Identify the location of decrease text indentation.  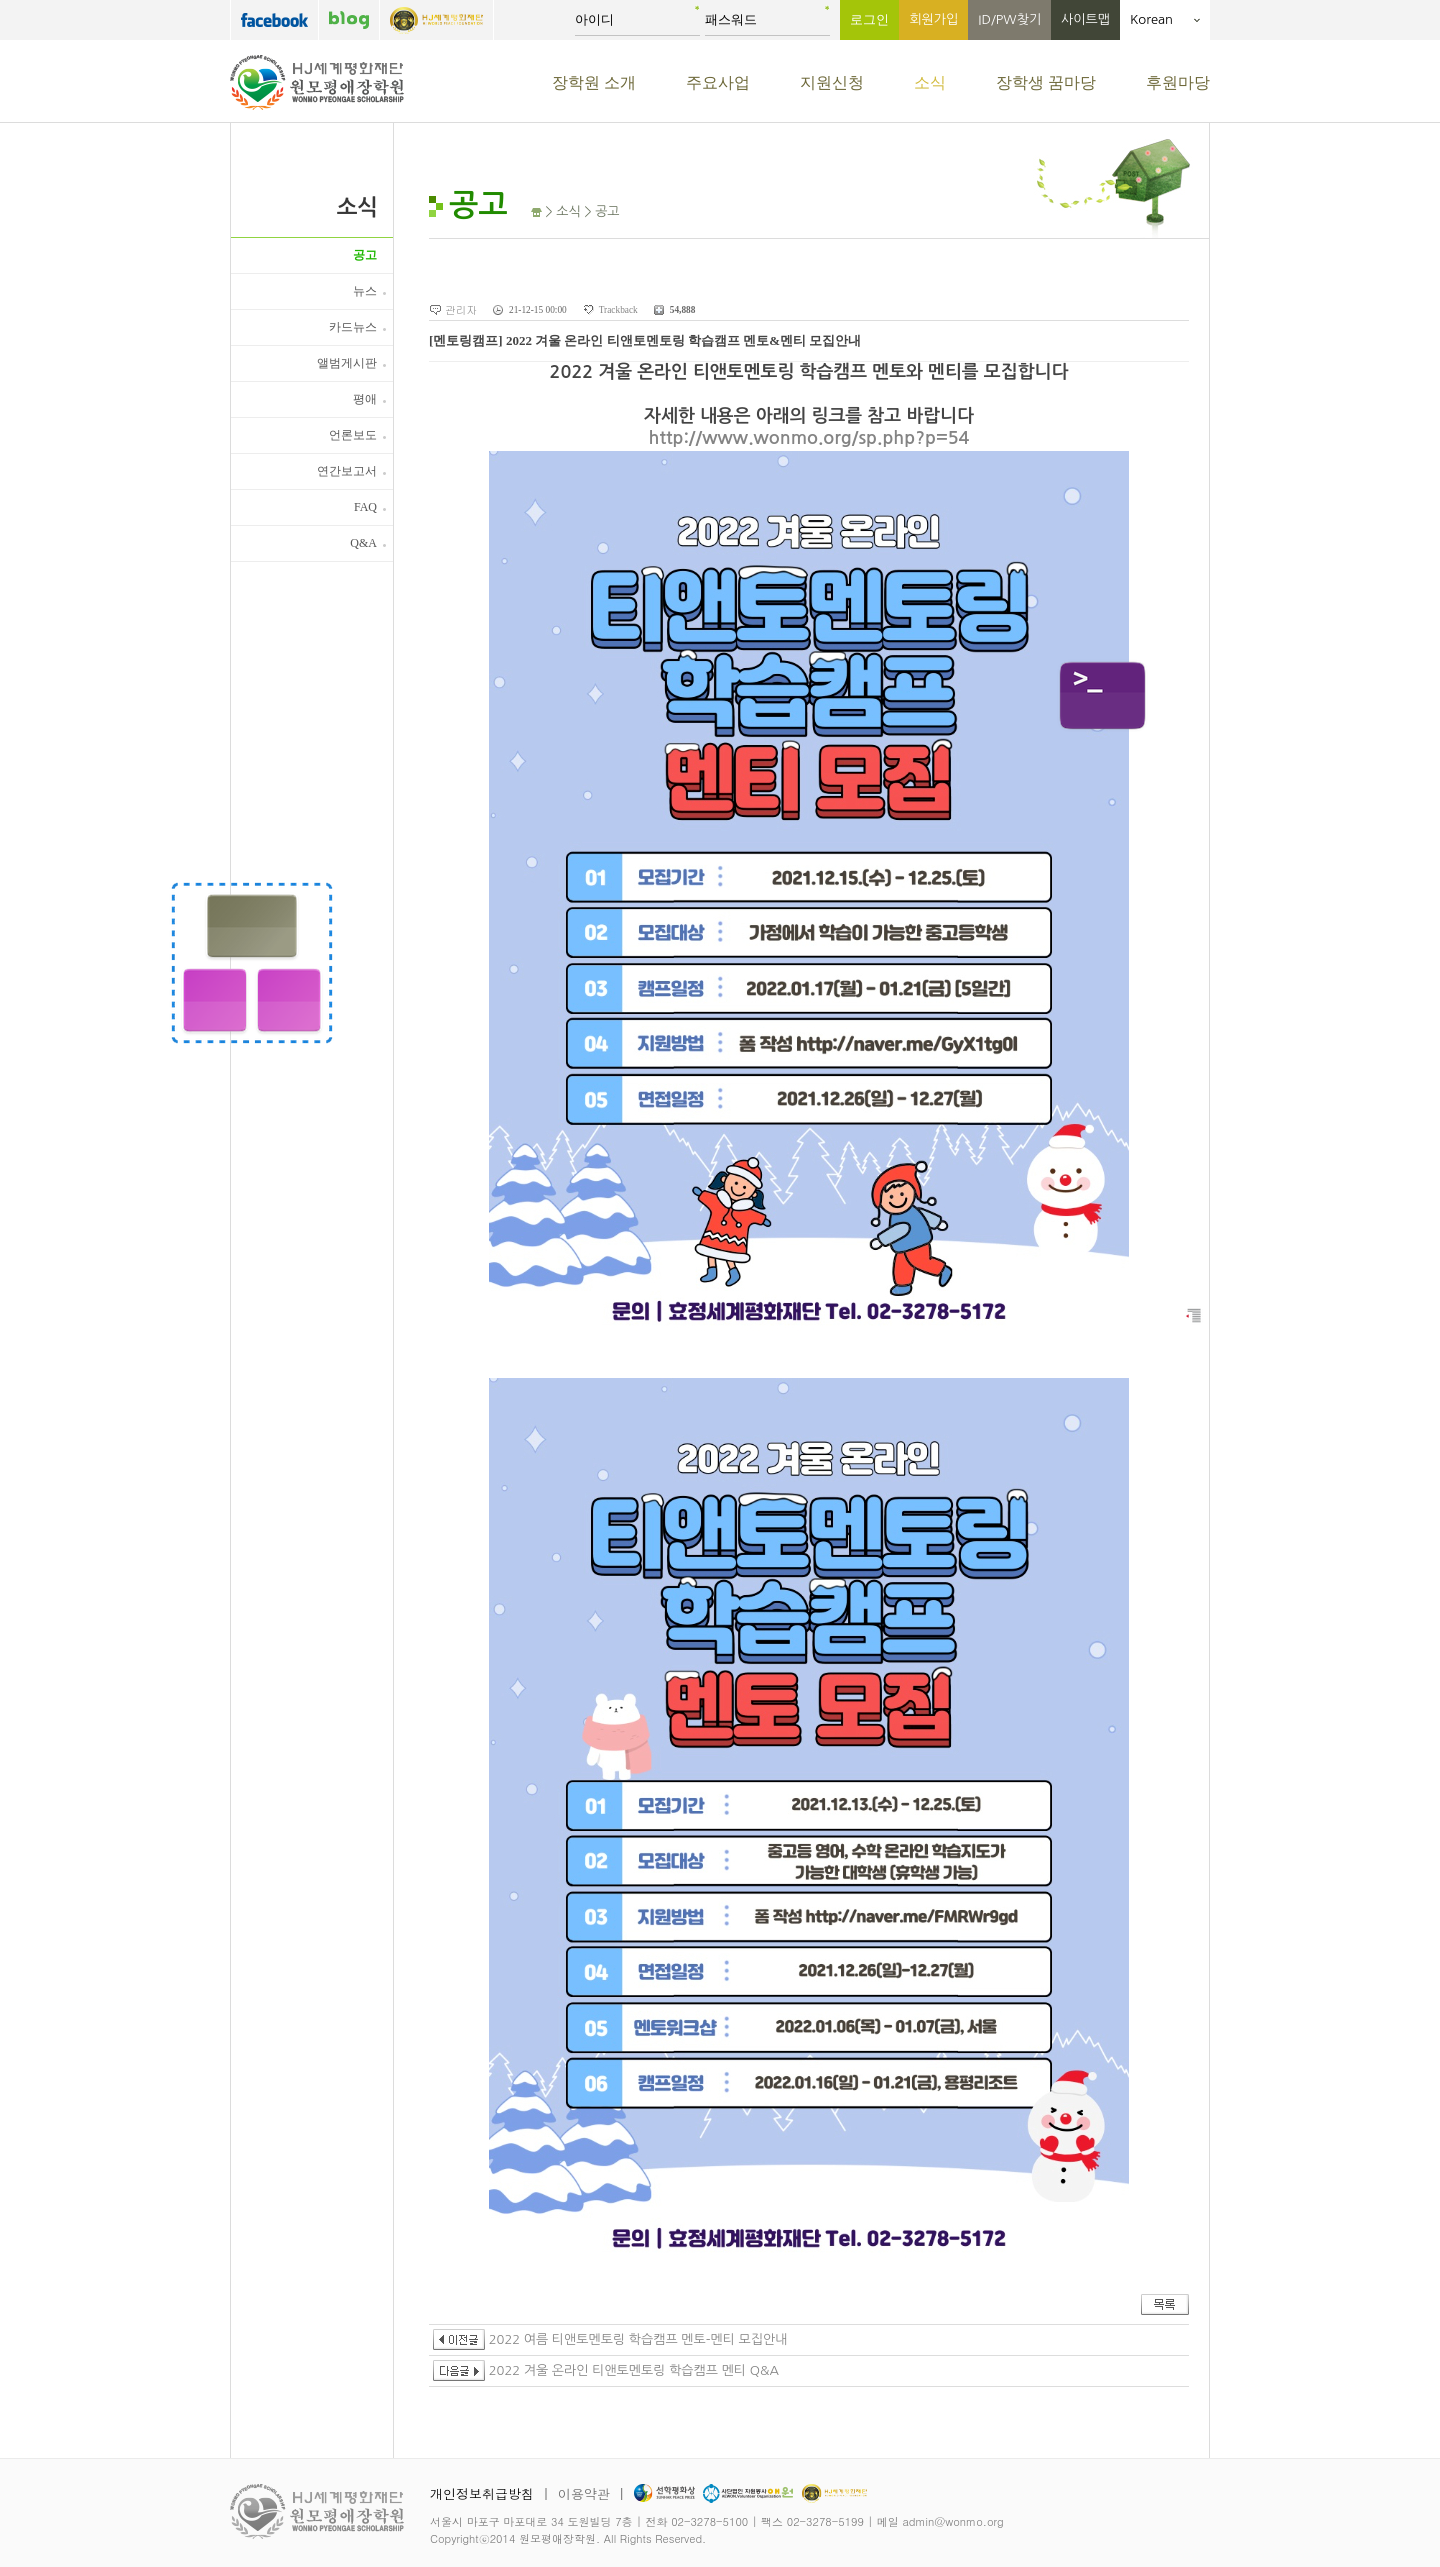
(1193, 1315).